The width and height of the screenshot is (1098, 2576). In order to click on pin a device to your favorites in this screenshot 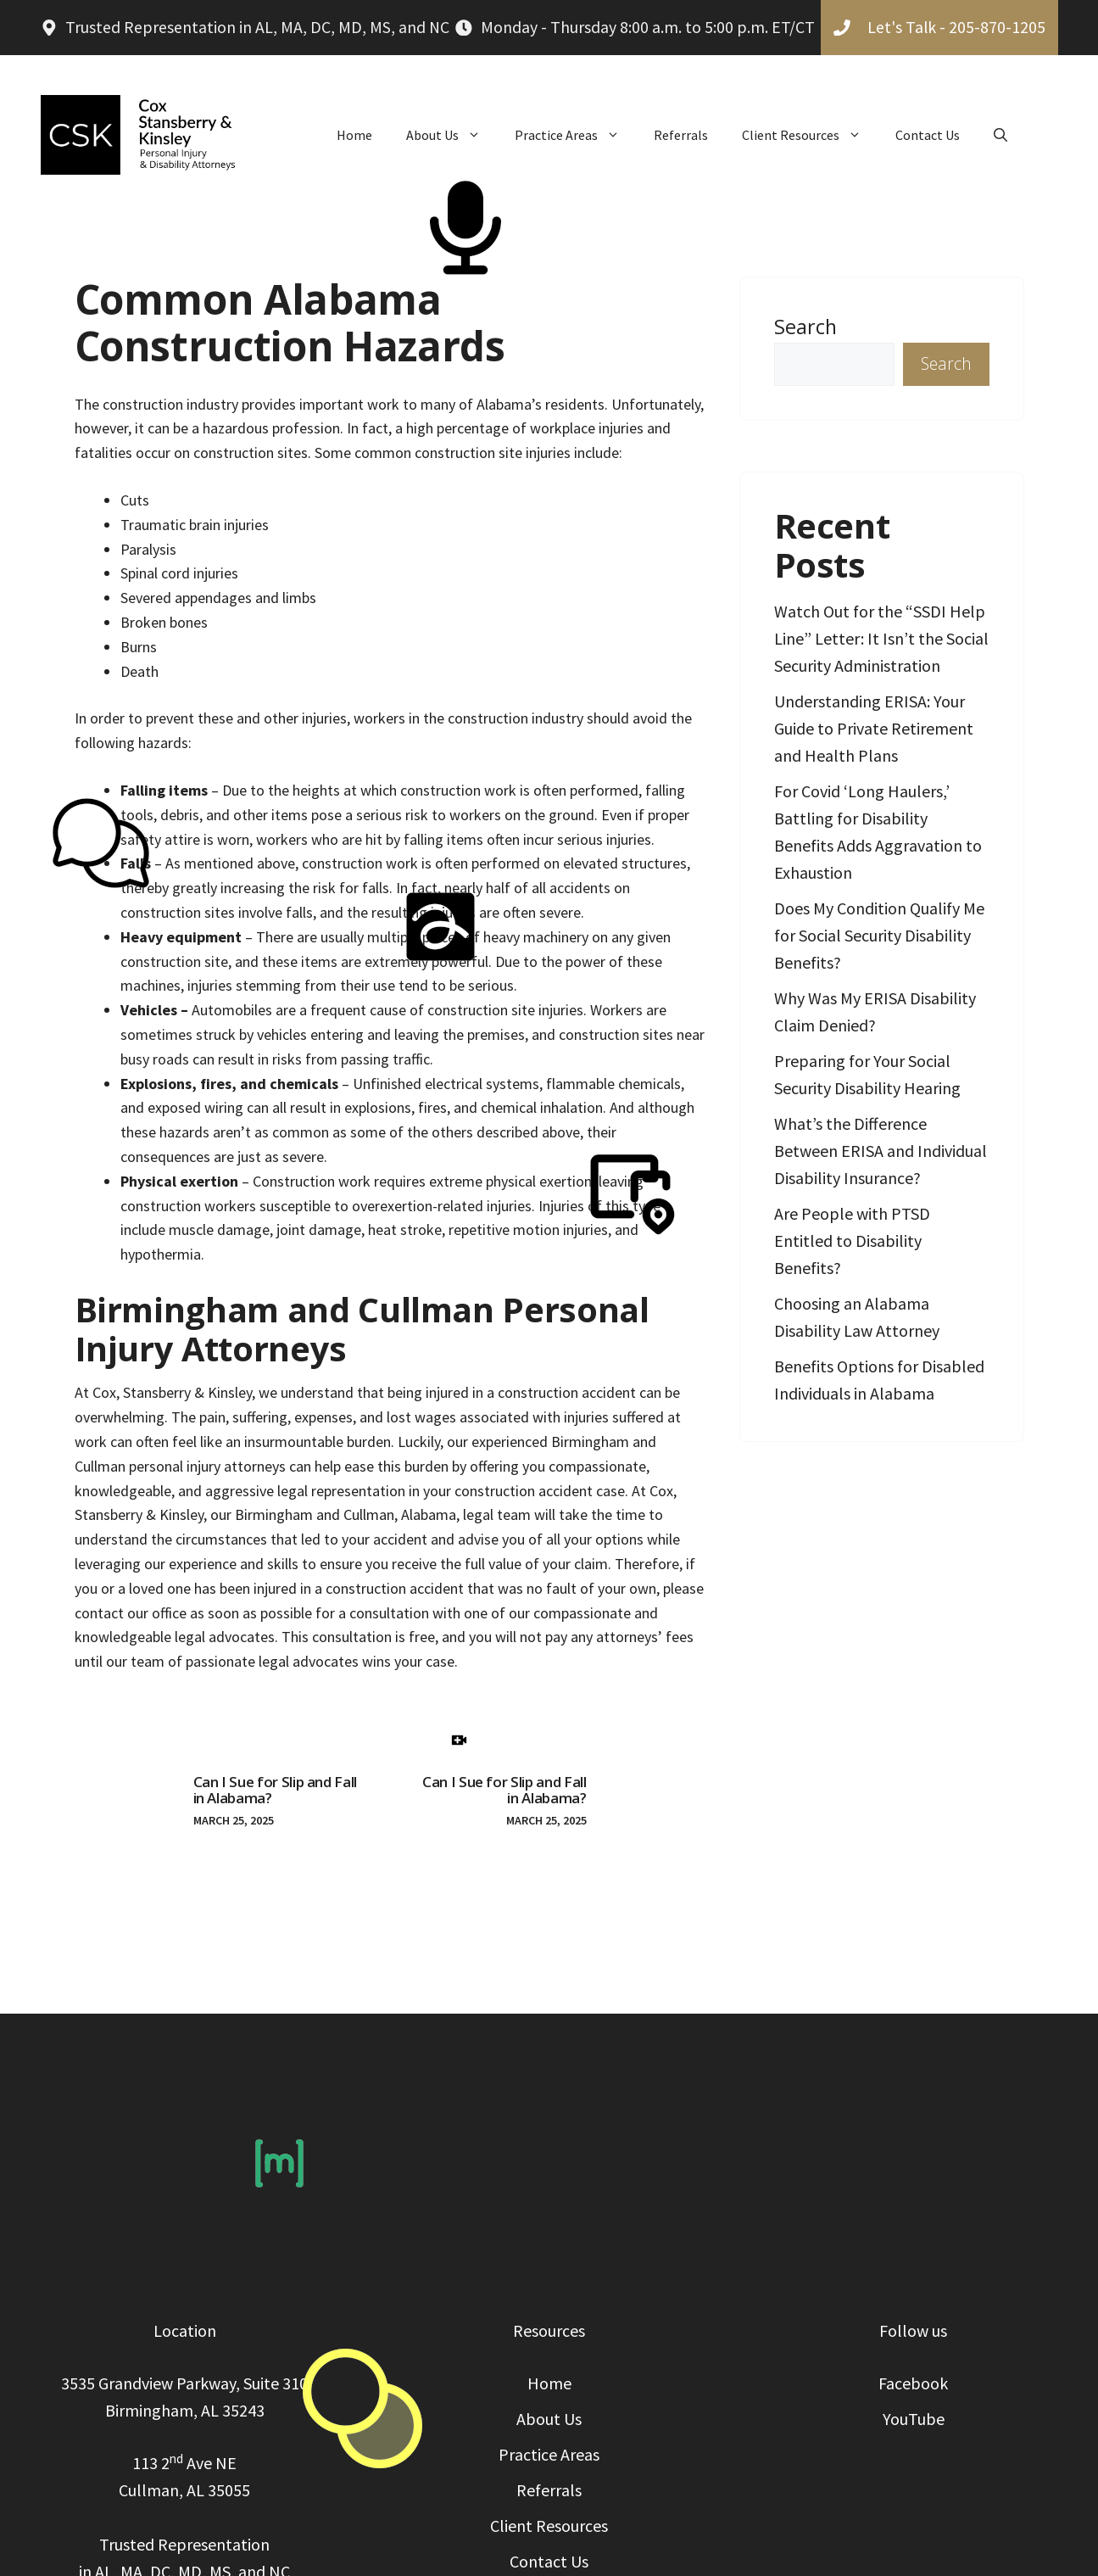, I will do `click(630, 1190)`.